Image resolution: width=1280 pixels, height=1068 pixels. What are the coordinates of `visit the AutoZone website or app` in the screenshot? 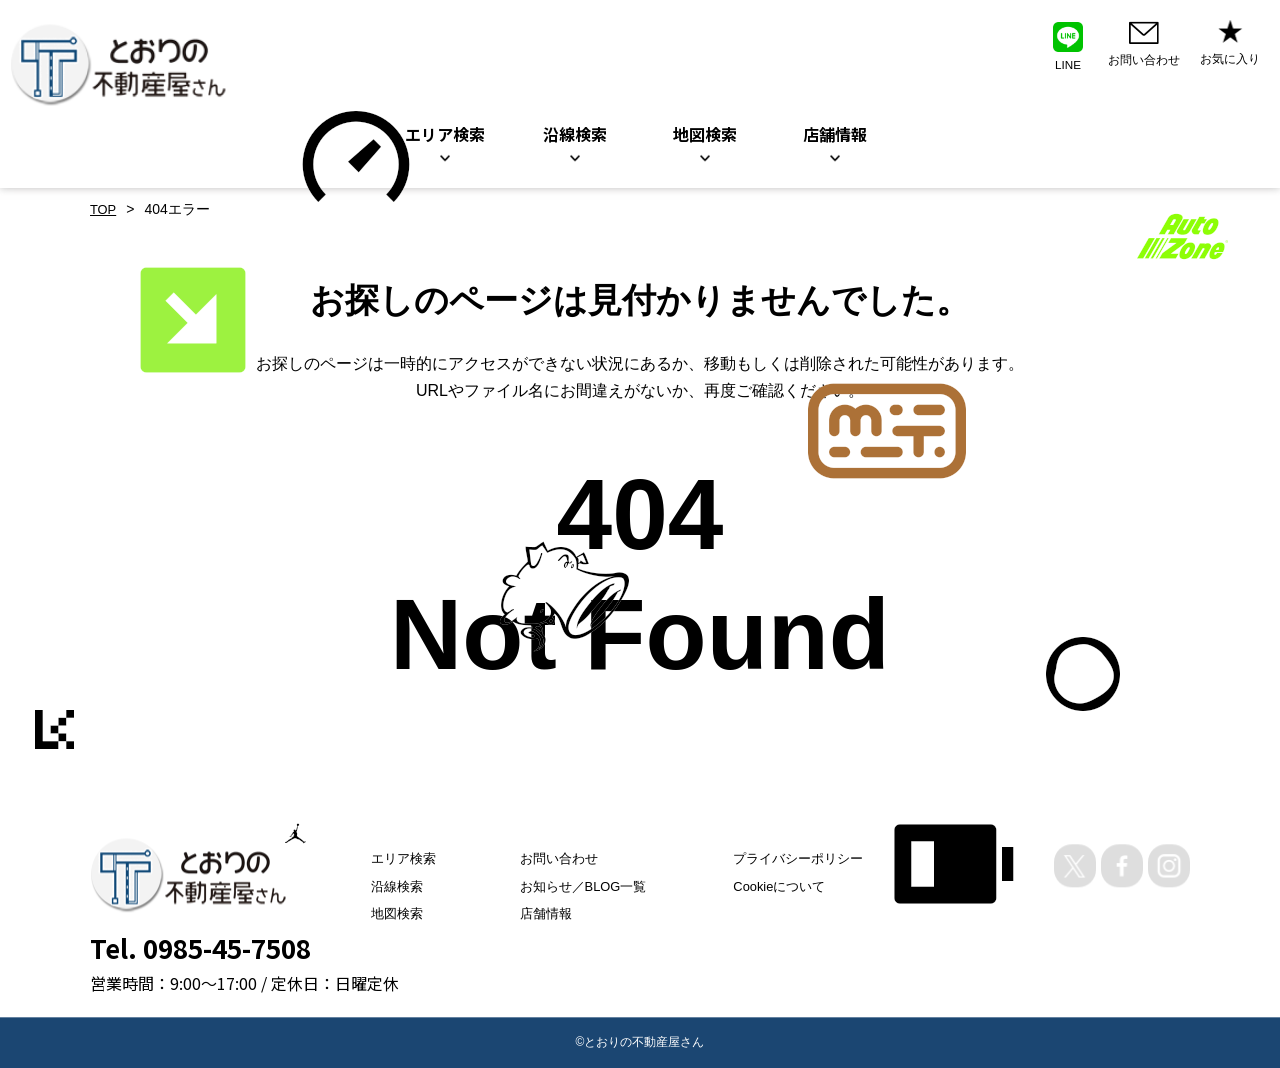 It's located at (1182, 236).